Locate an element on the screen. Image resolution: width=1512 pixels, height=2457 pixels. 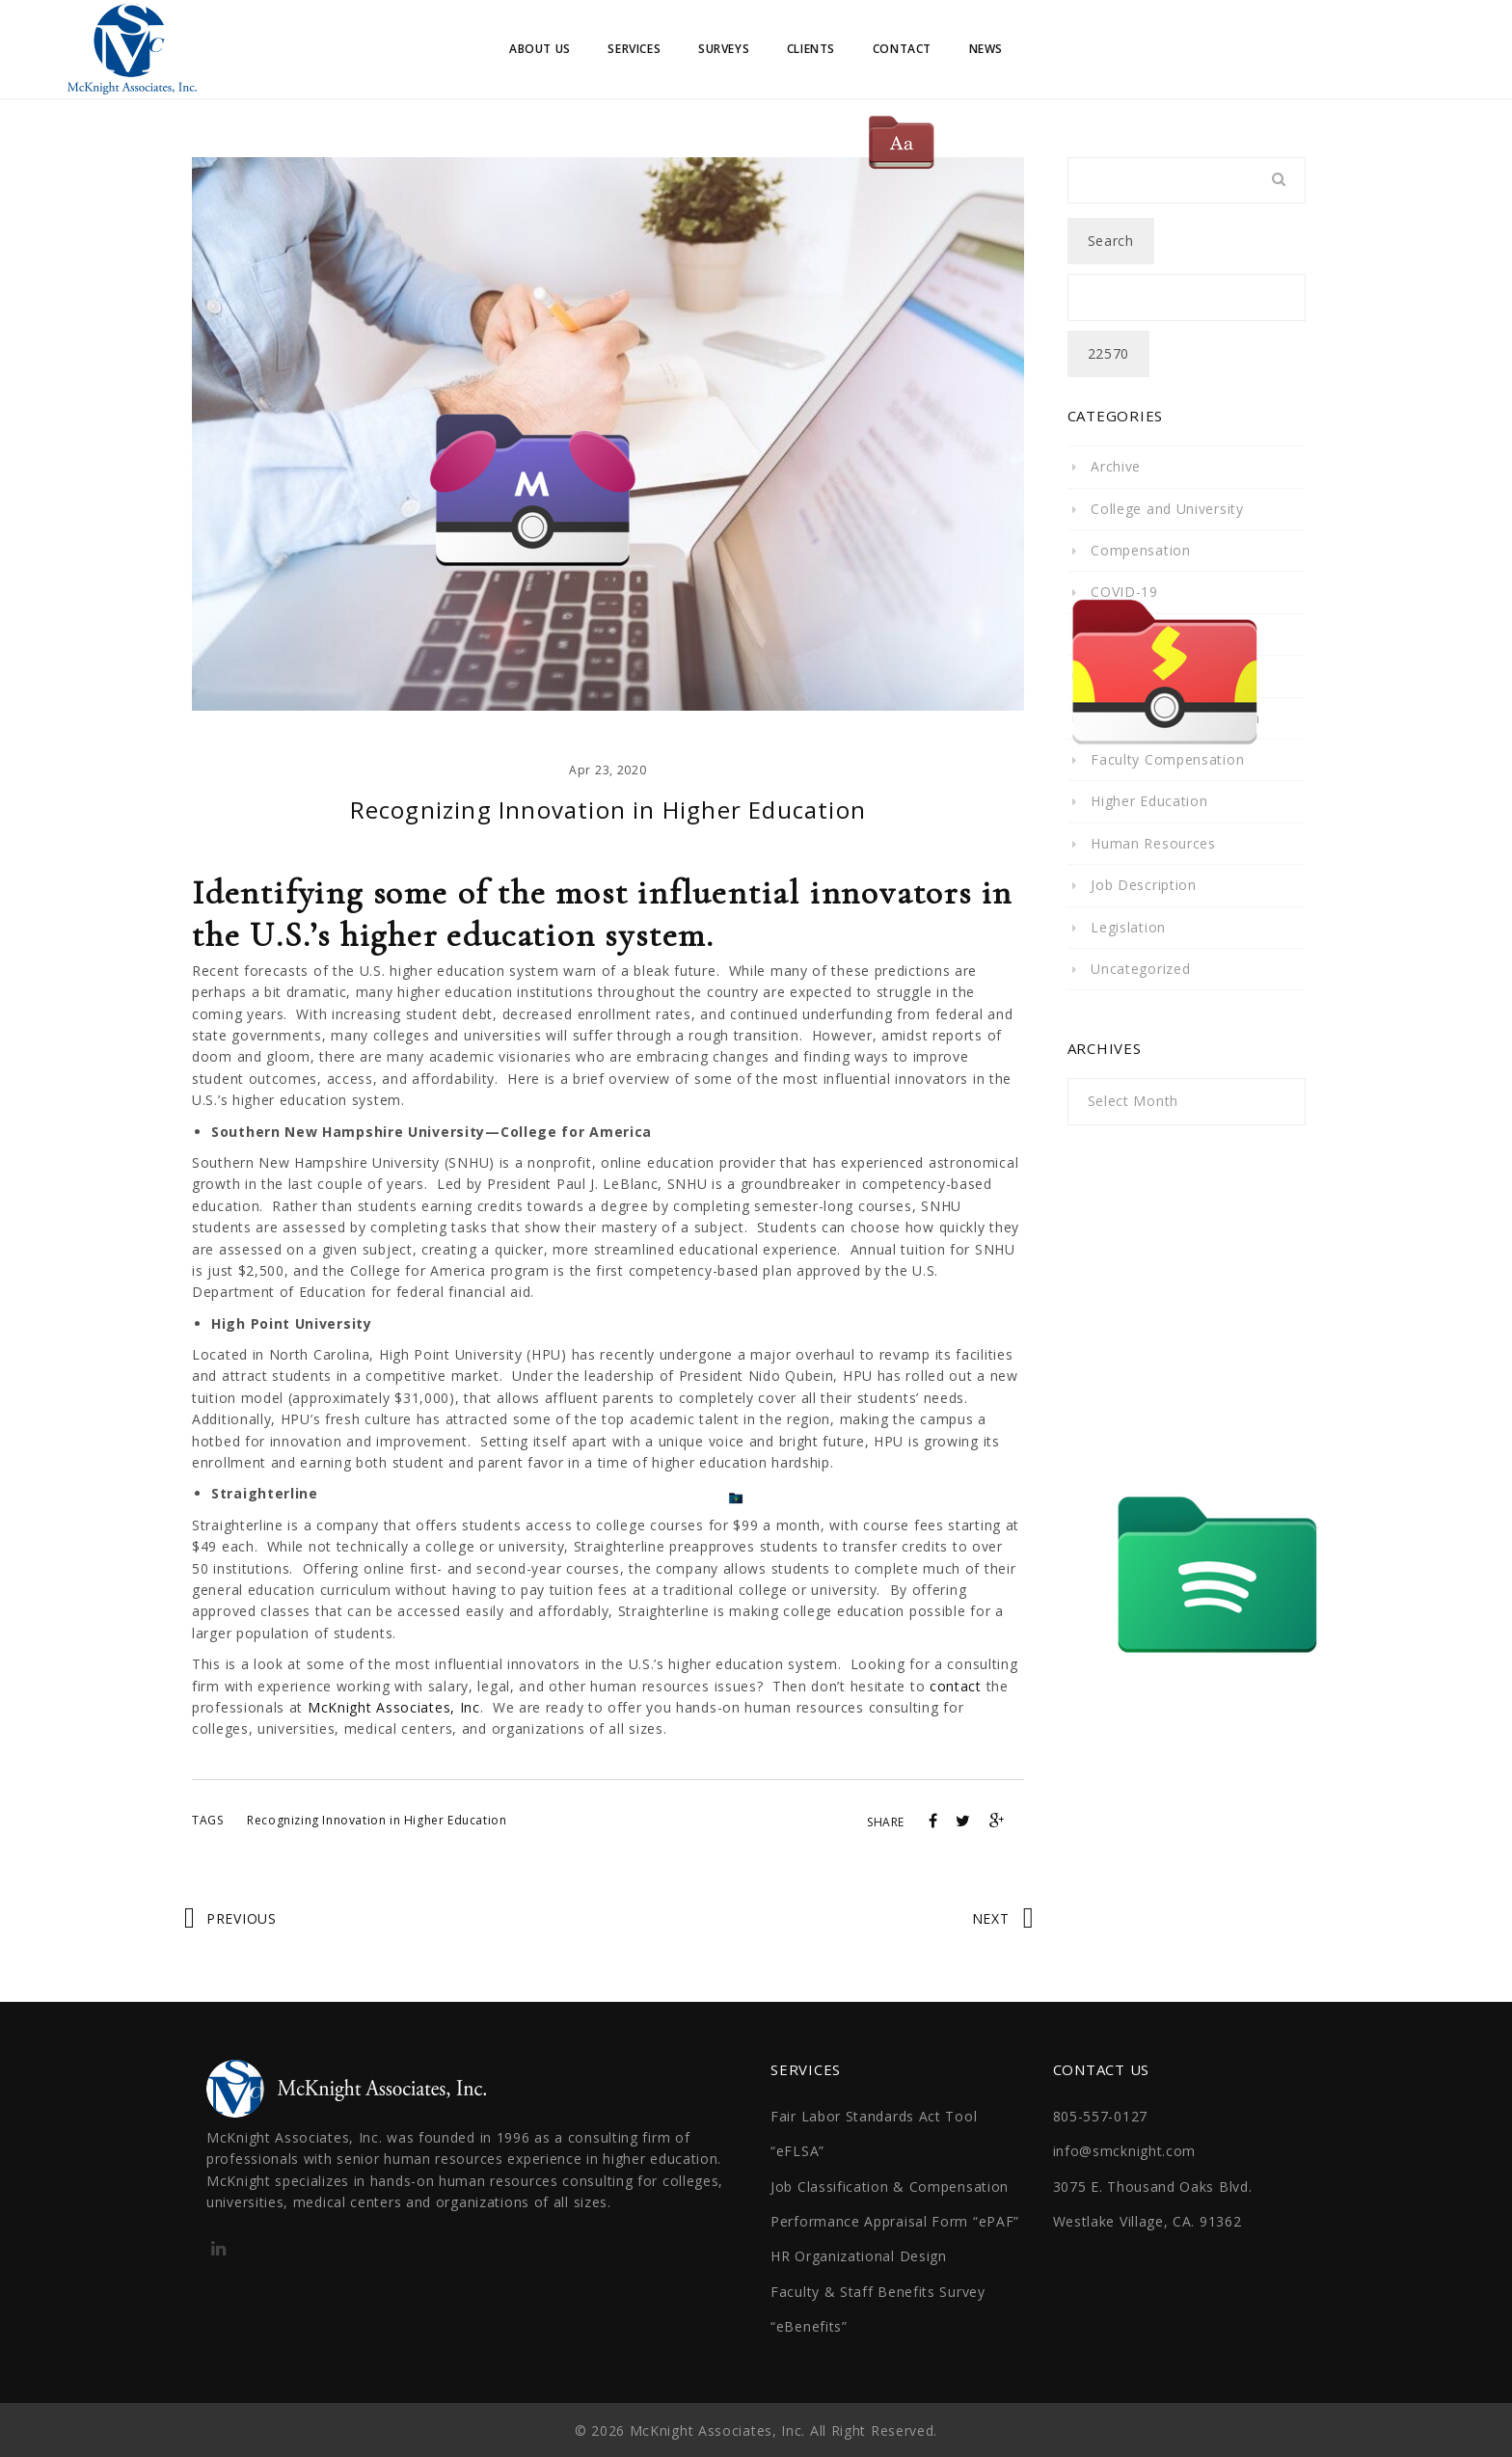
open CorelDRAW project files folder is located at coordinates (736, 1498).